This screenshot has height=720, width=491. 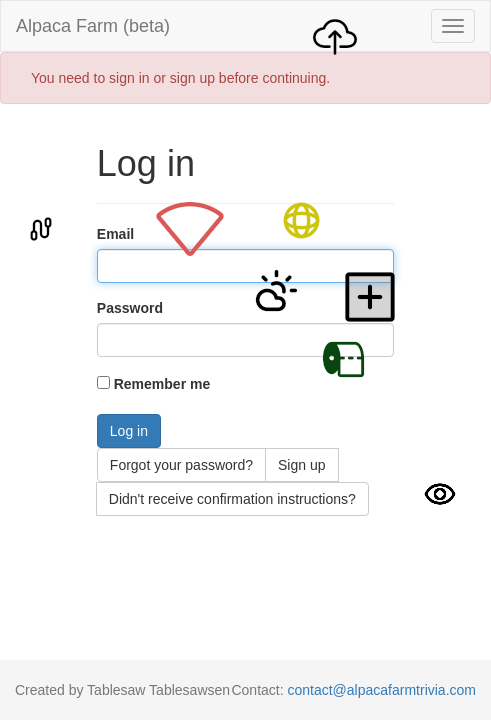 I want to click on upload a file to cloud storage, so click(x=335, y=37).